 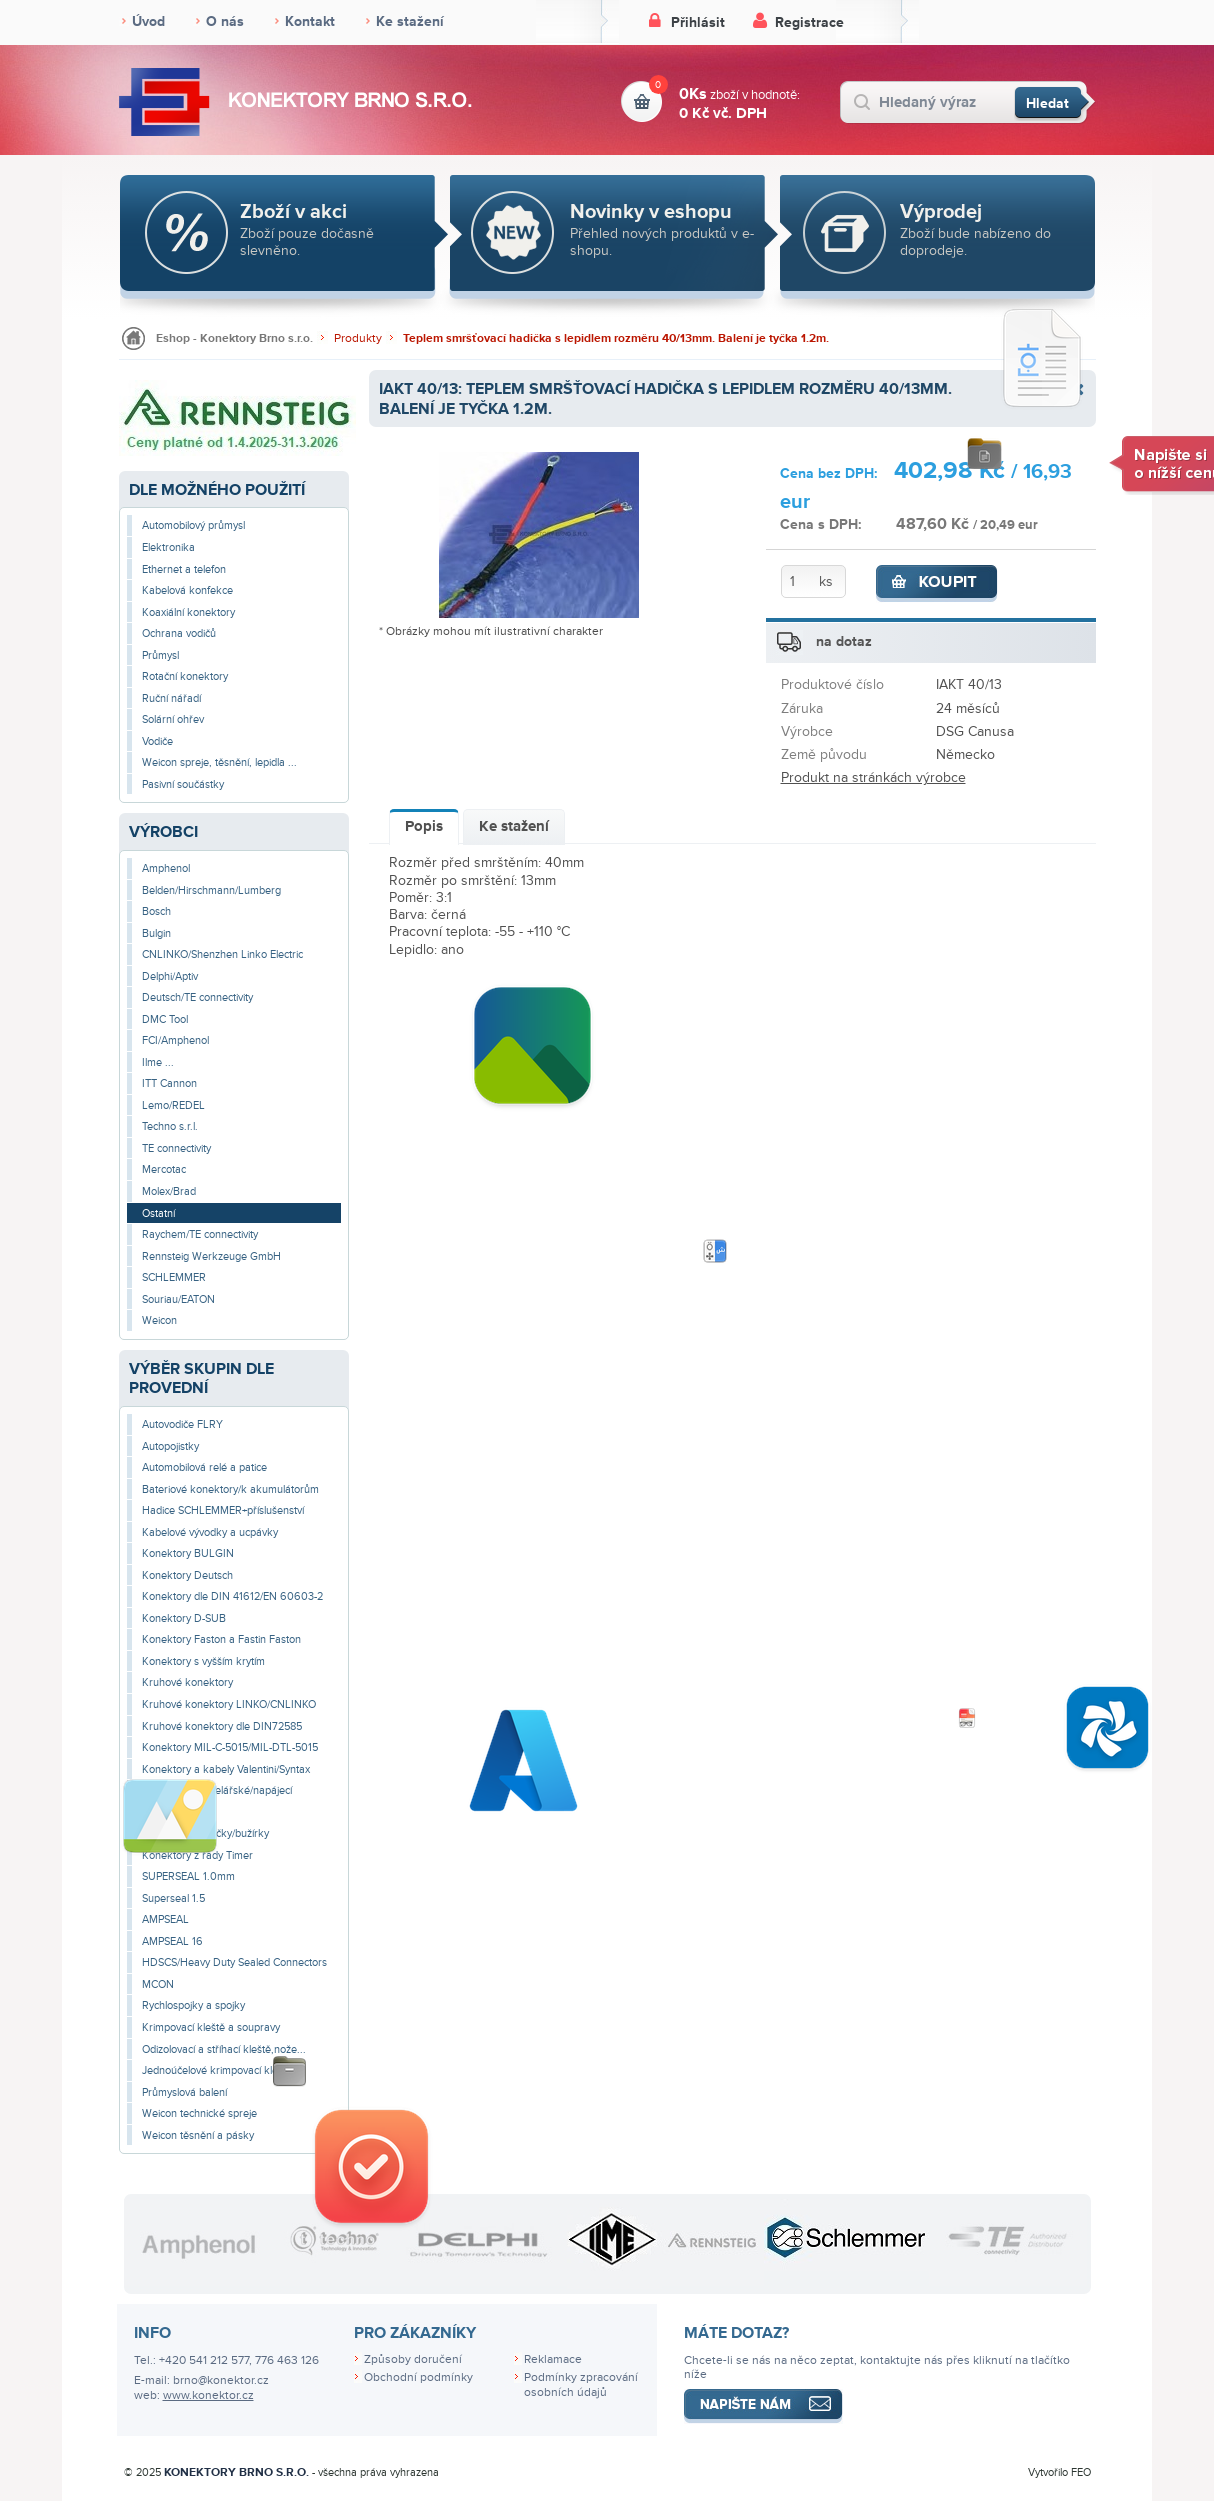 I want to click on open your documents folder, so click(x=984, y=453).